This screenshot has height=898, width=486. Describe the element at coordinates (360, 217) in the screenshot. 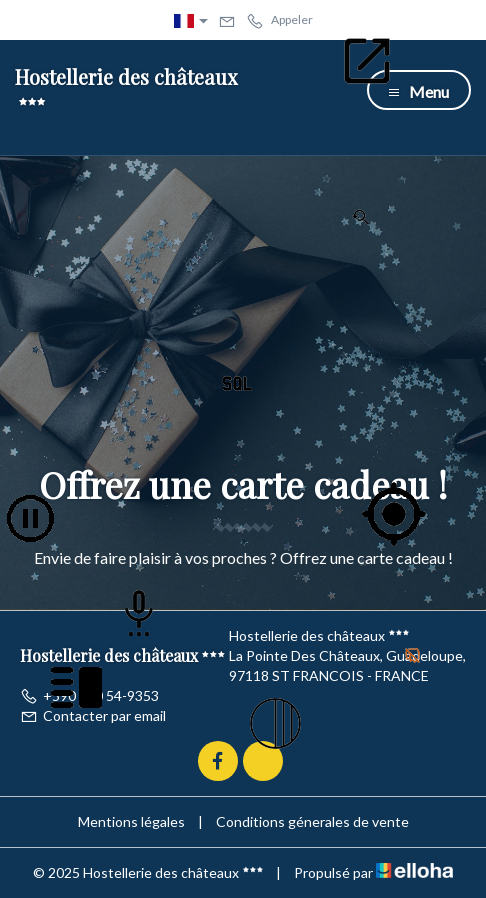

I see `redo or retry a search` at that location.